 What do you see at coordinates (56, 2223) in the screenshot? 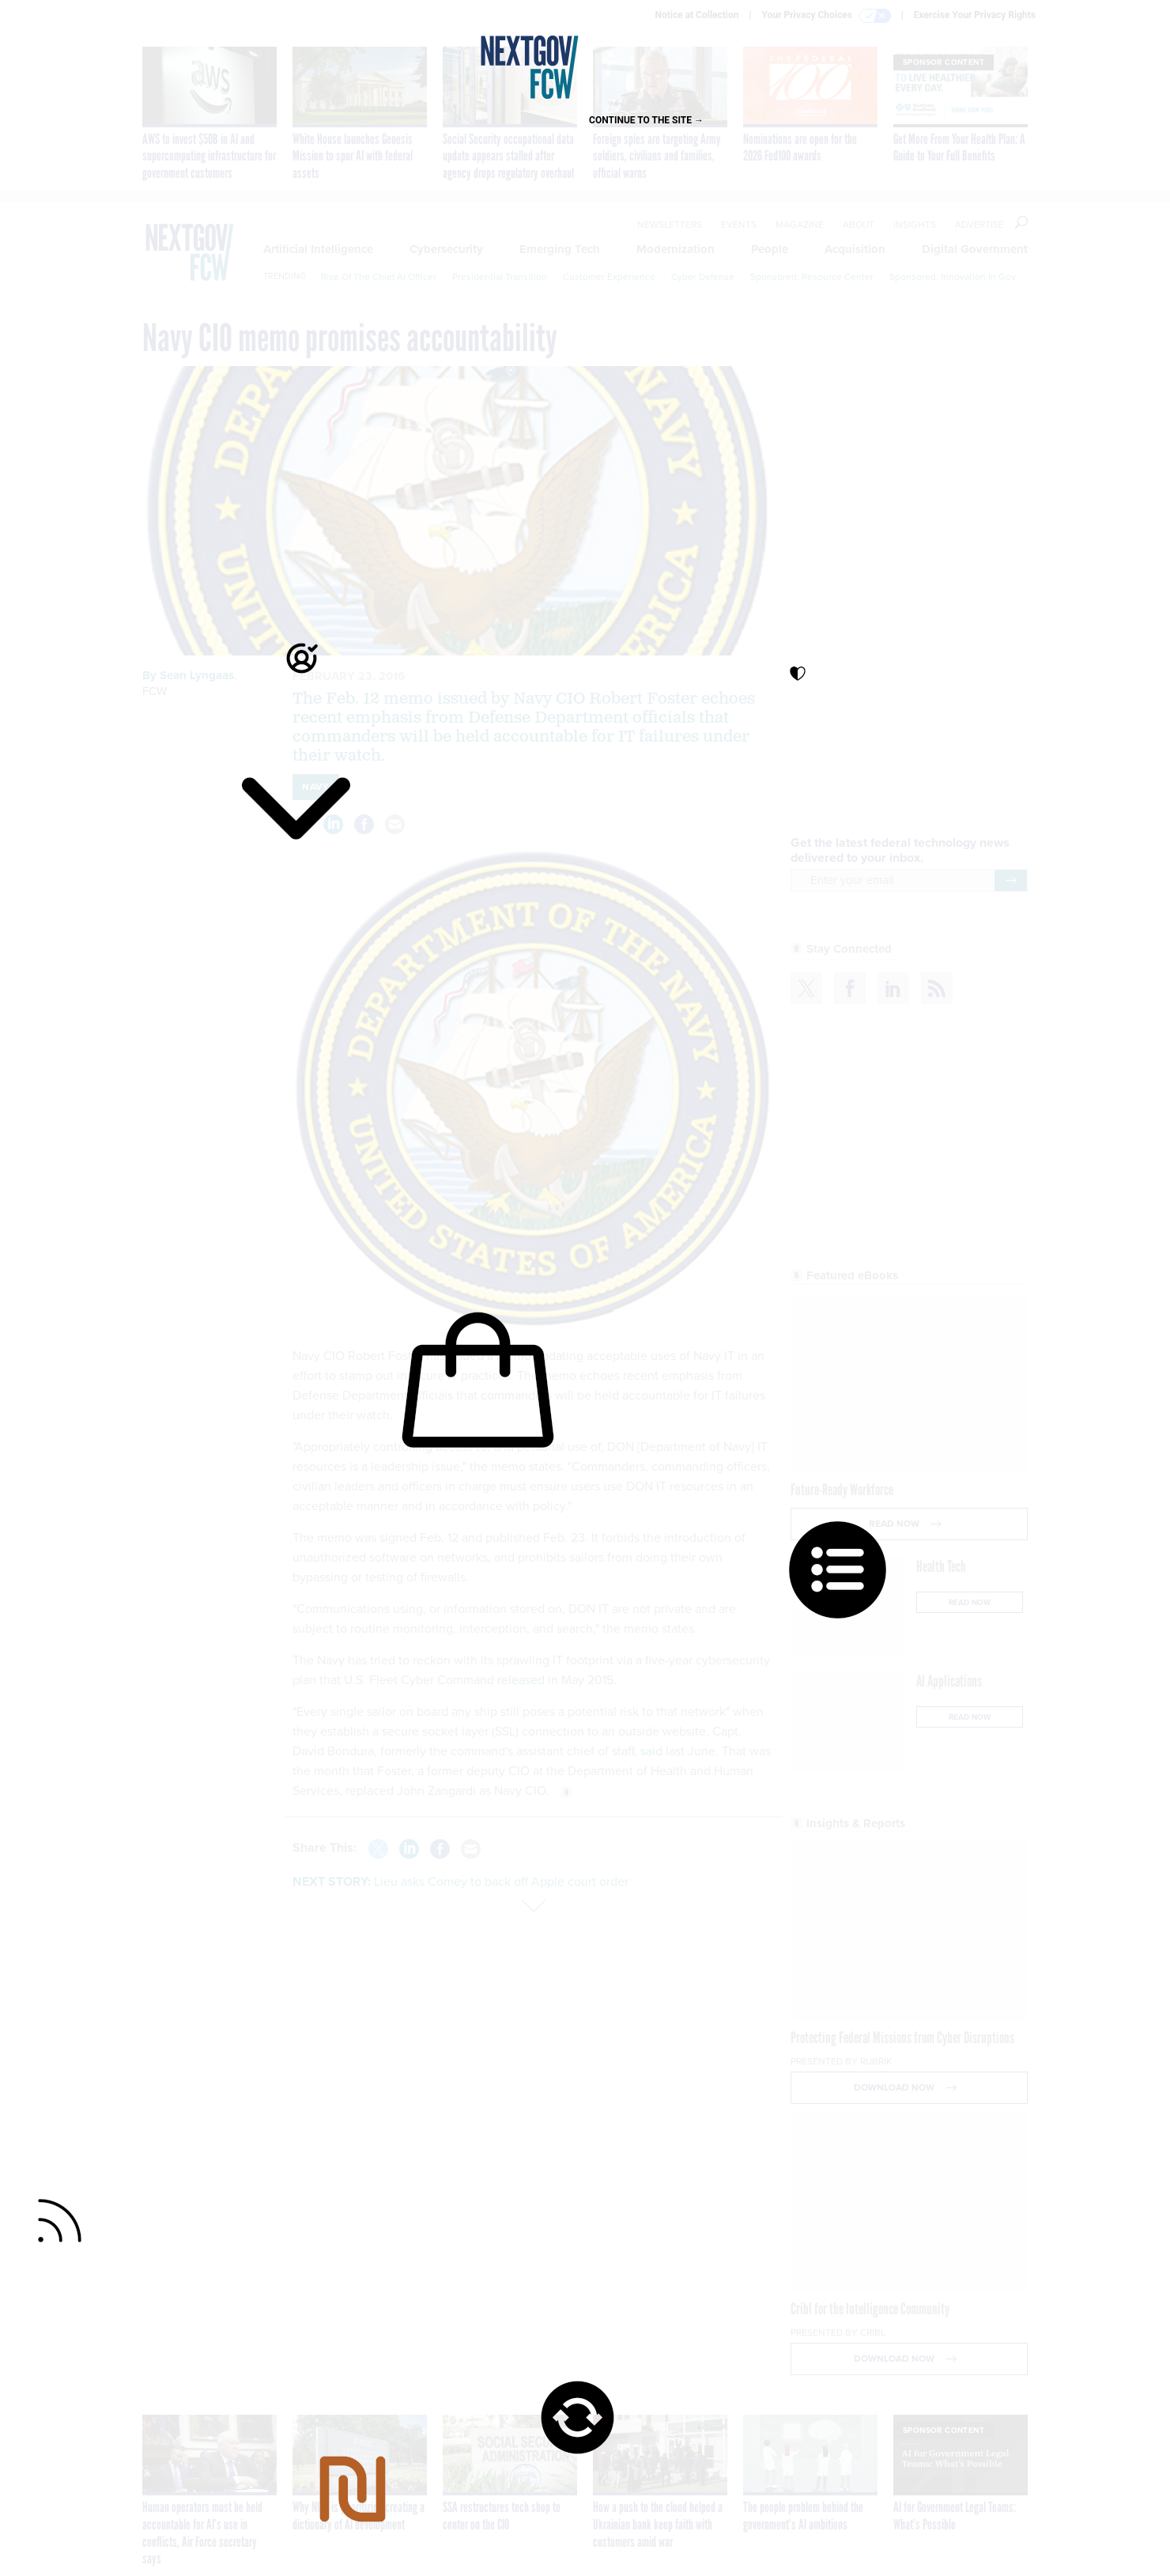
I see `subscribe to RSS feed` at bounding box center [56, 2223].